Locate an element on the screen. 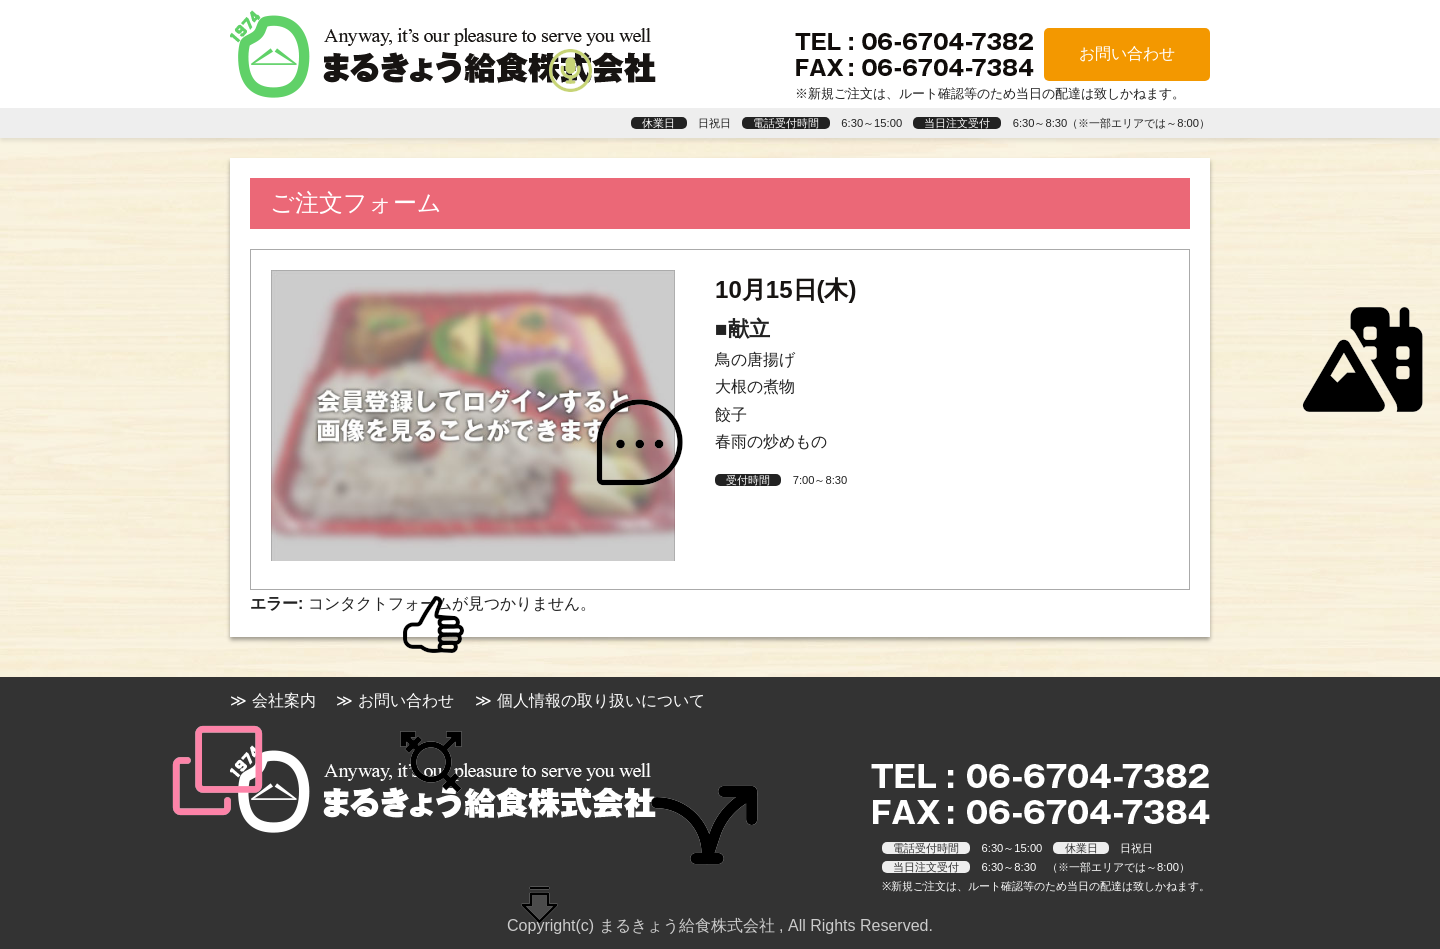 The width and height of the screenshot is (1440, 949). tap to start voice input is located at coordinates (570, 70).